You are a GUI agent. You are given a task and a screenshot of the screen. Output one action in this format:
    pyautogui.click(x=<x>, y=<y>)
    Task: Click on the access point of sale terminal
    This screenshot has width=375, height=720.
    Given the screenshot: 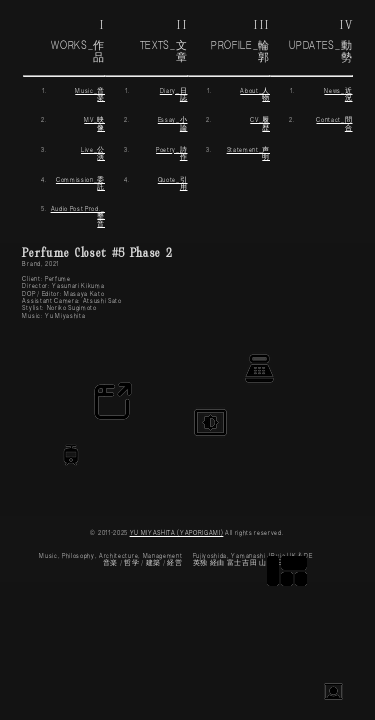 What is the action you would take?
    pyautogui.click(x=259, y=368)
    